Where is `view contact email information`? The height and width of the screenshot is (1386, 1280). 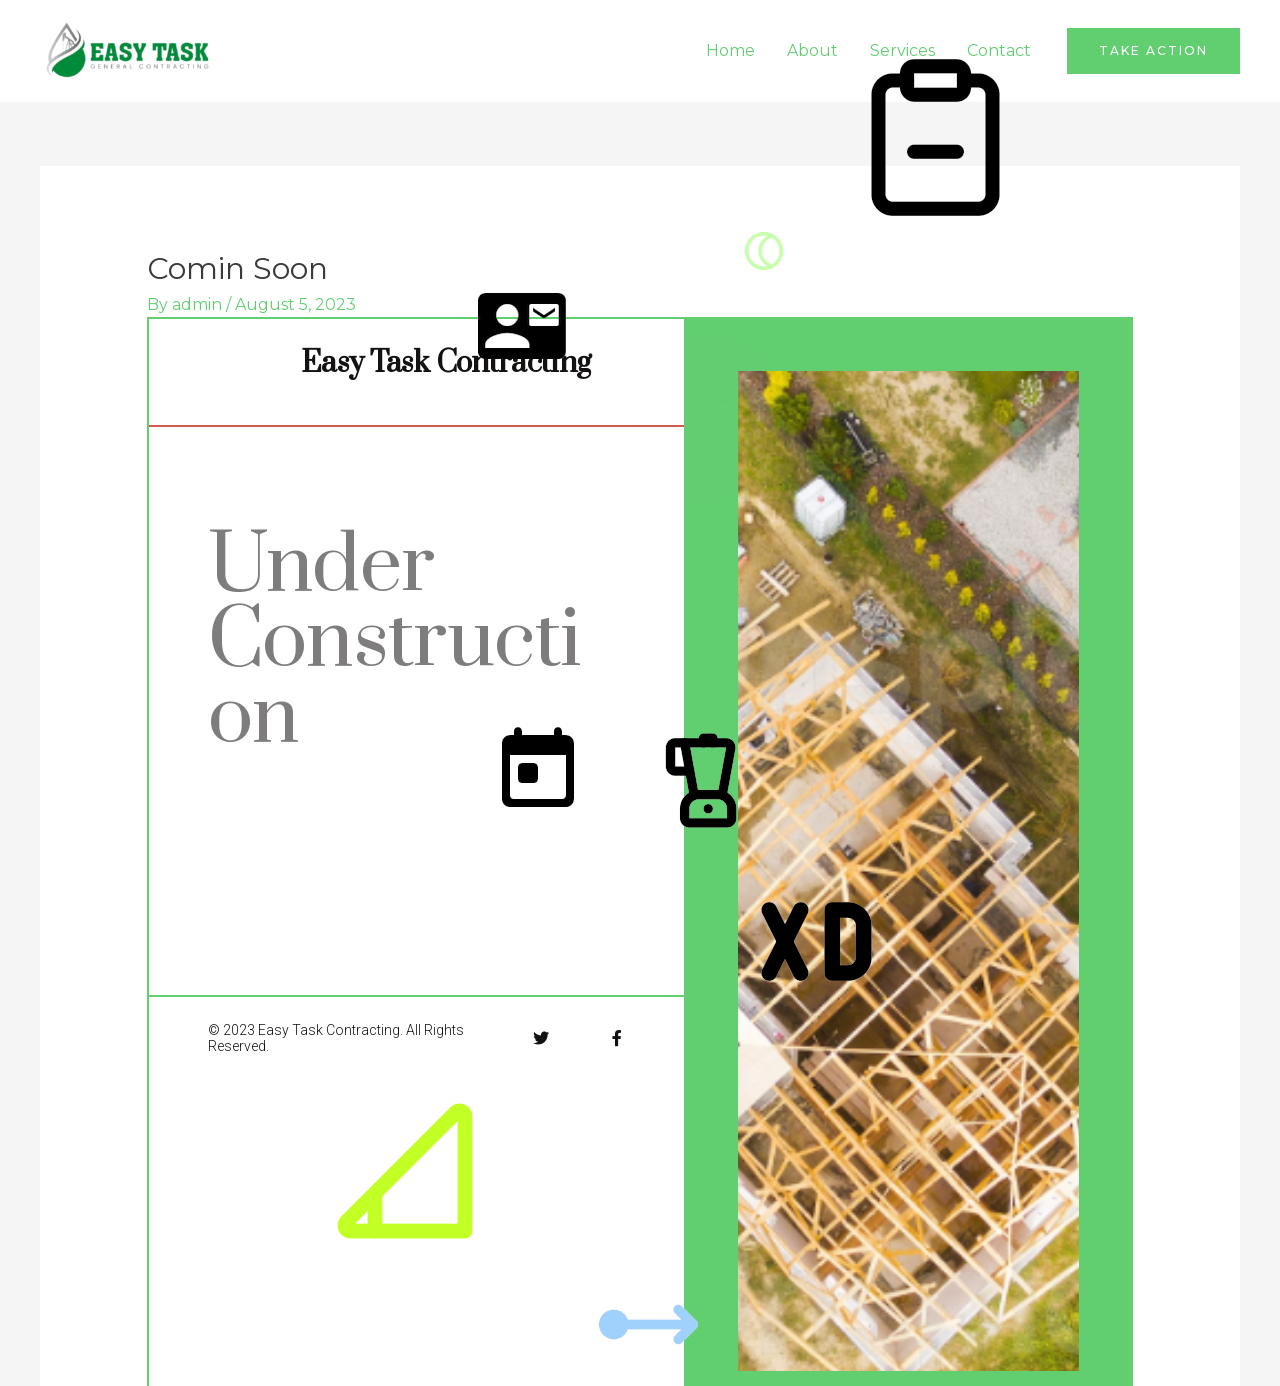 view contact email information is located at coordinates (522, 326).